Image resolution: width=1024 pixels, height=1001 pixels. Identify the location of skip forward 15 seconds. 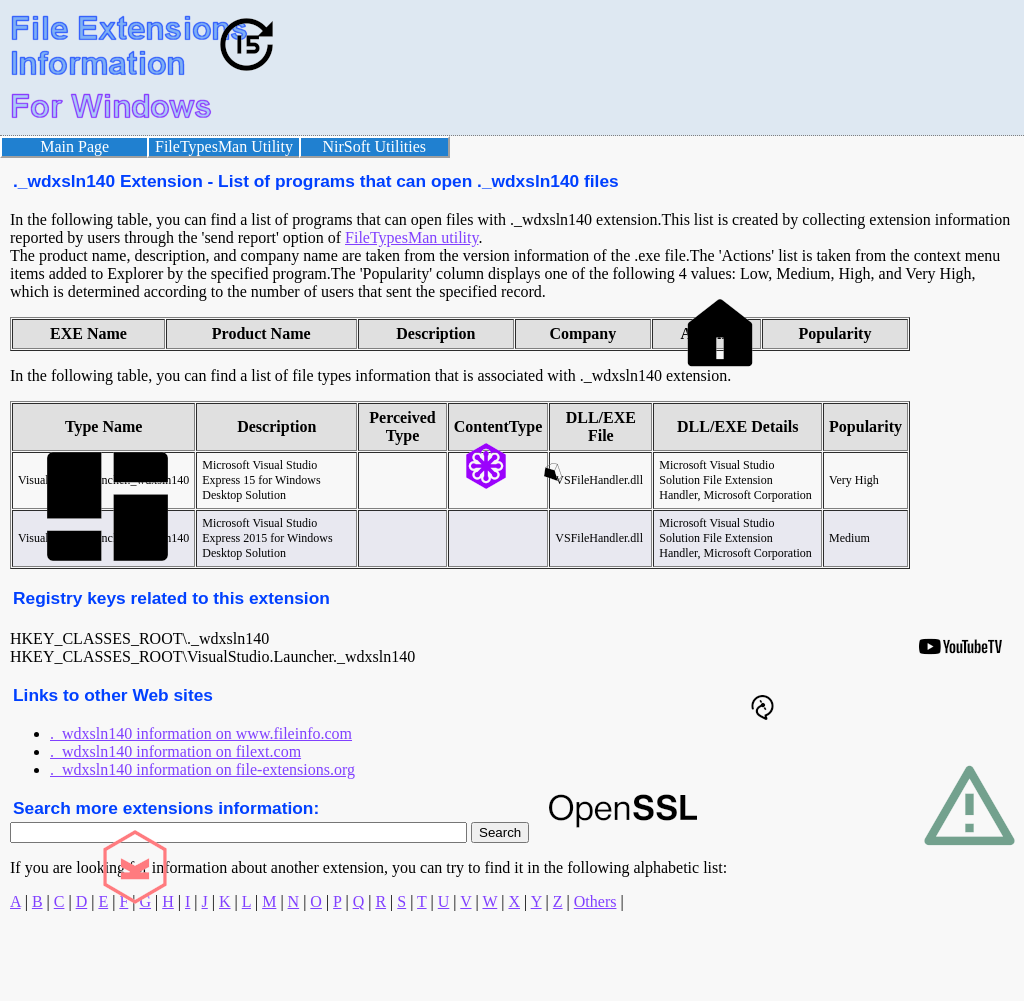
(246, 44).